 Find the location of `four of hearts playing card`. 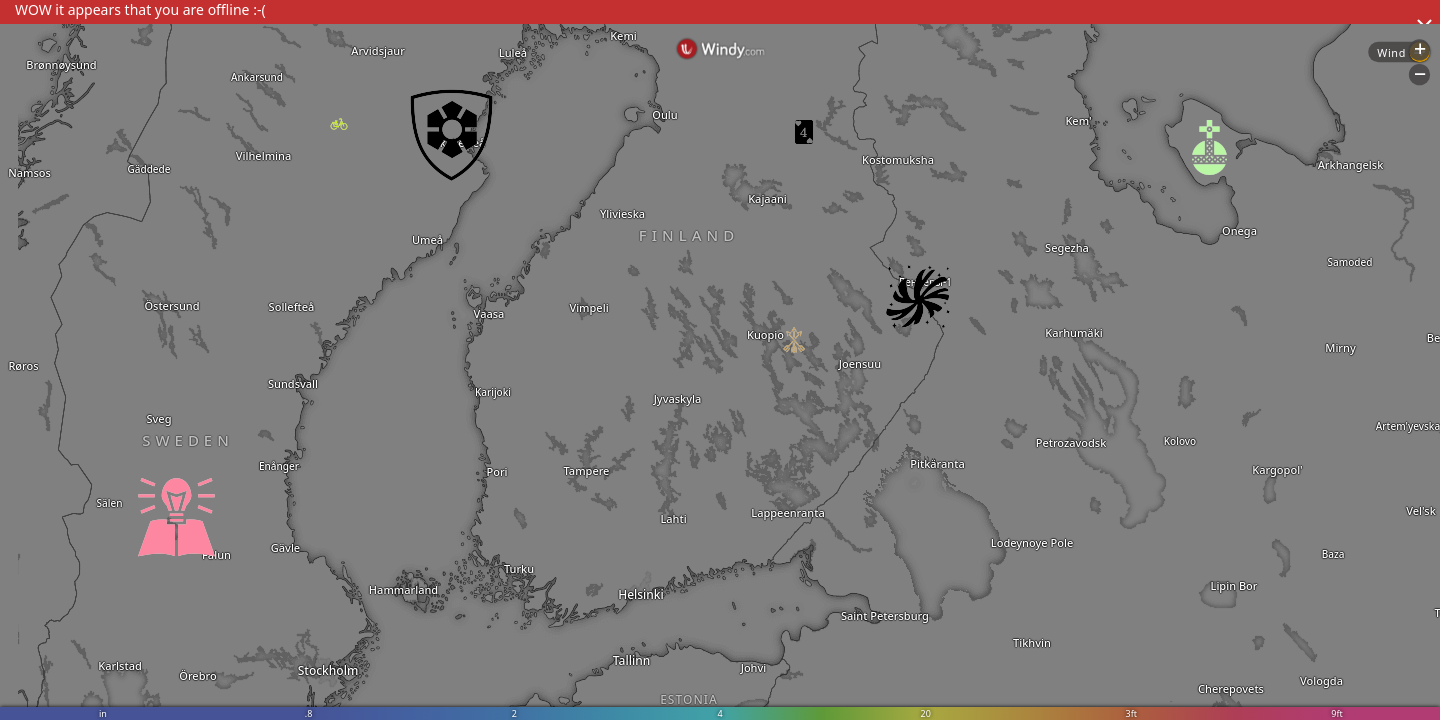

four of hearts playing card is located at coordinates (804, 132).